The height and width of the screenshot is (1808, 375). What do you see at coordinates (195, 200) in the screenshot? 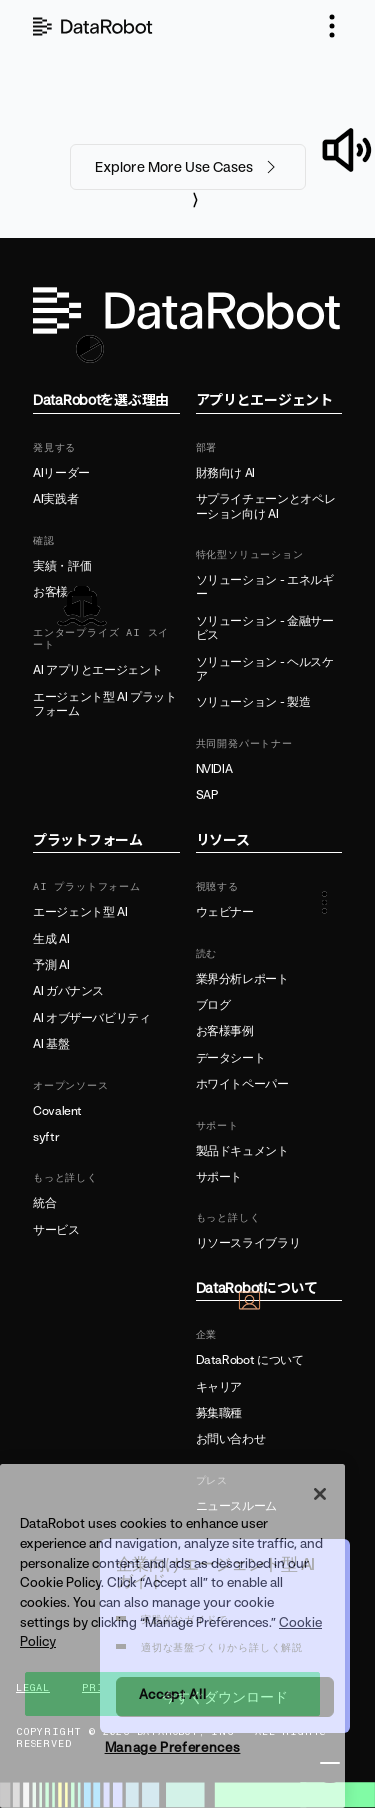
I see `navigate to the next item or page` at bounding box center [195, 200].